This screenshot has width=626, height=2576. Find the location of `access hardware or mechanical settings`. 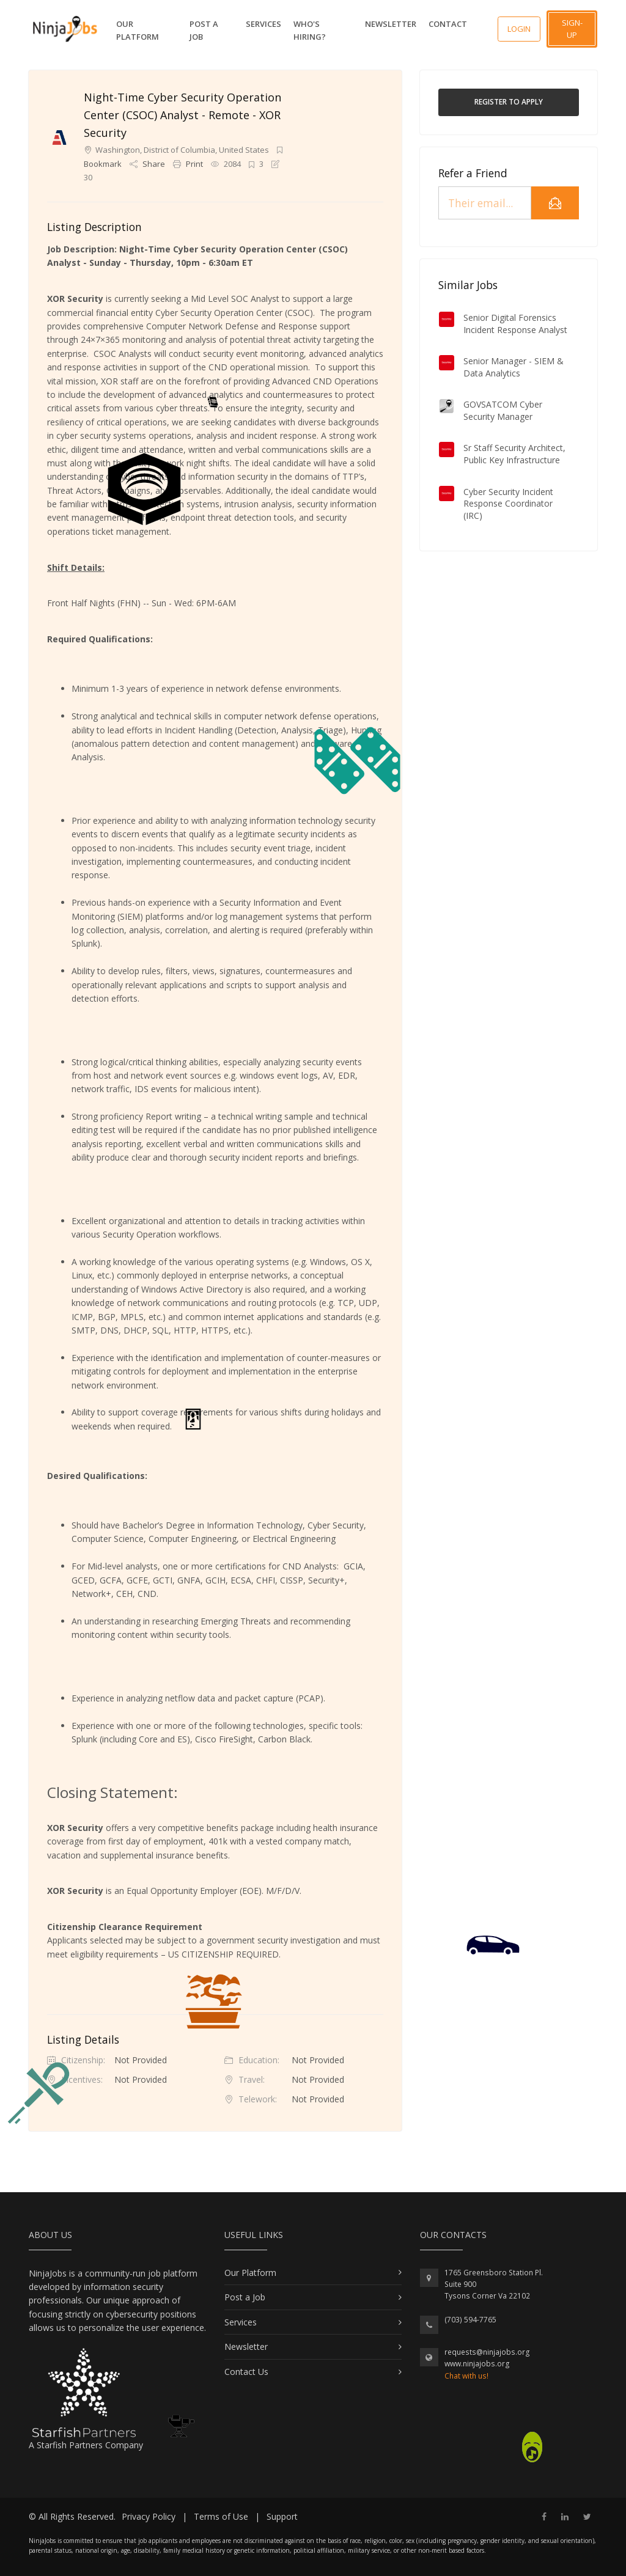

access hardware or mechanical settings is located at coordinates (144, 489).